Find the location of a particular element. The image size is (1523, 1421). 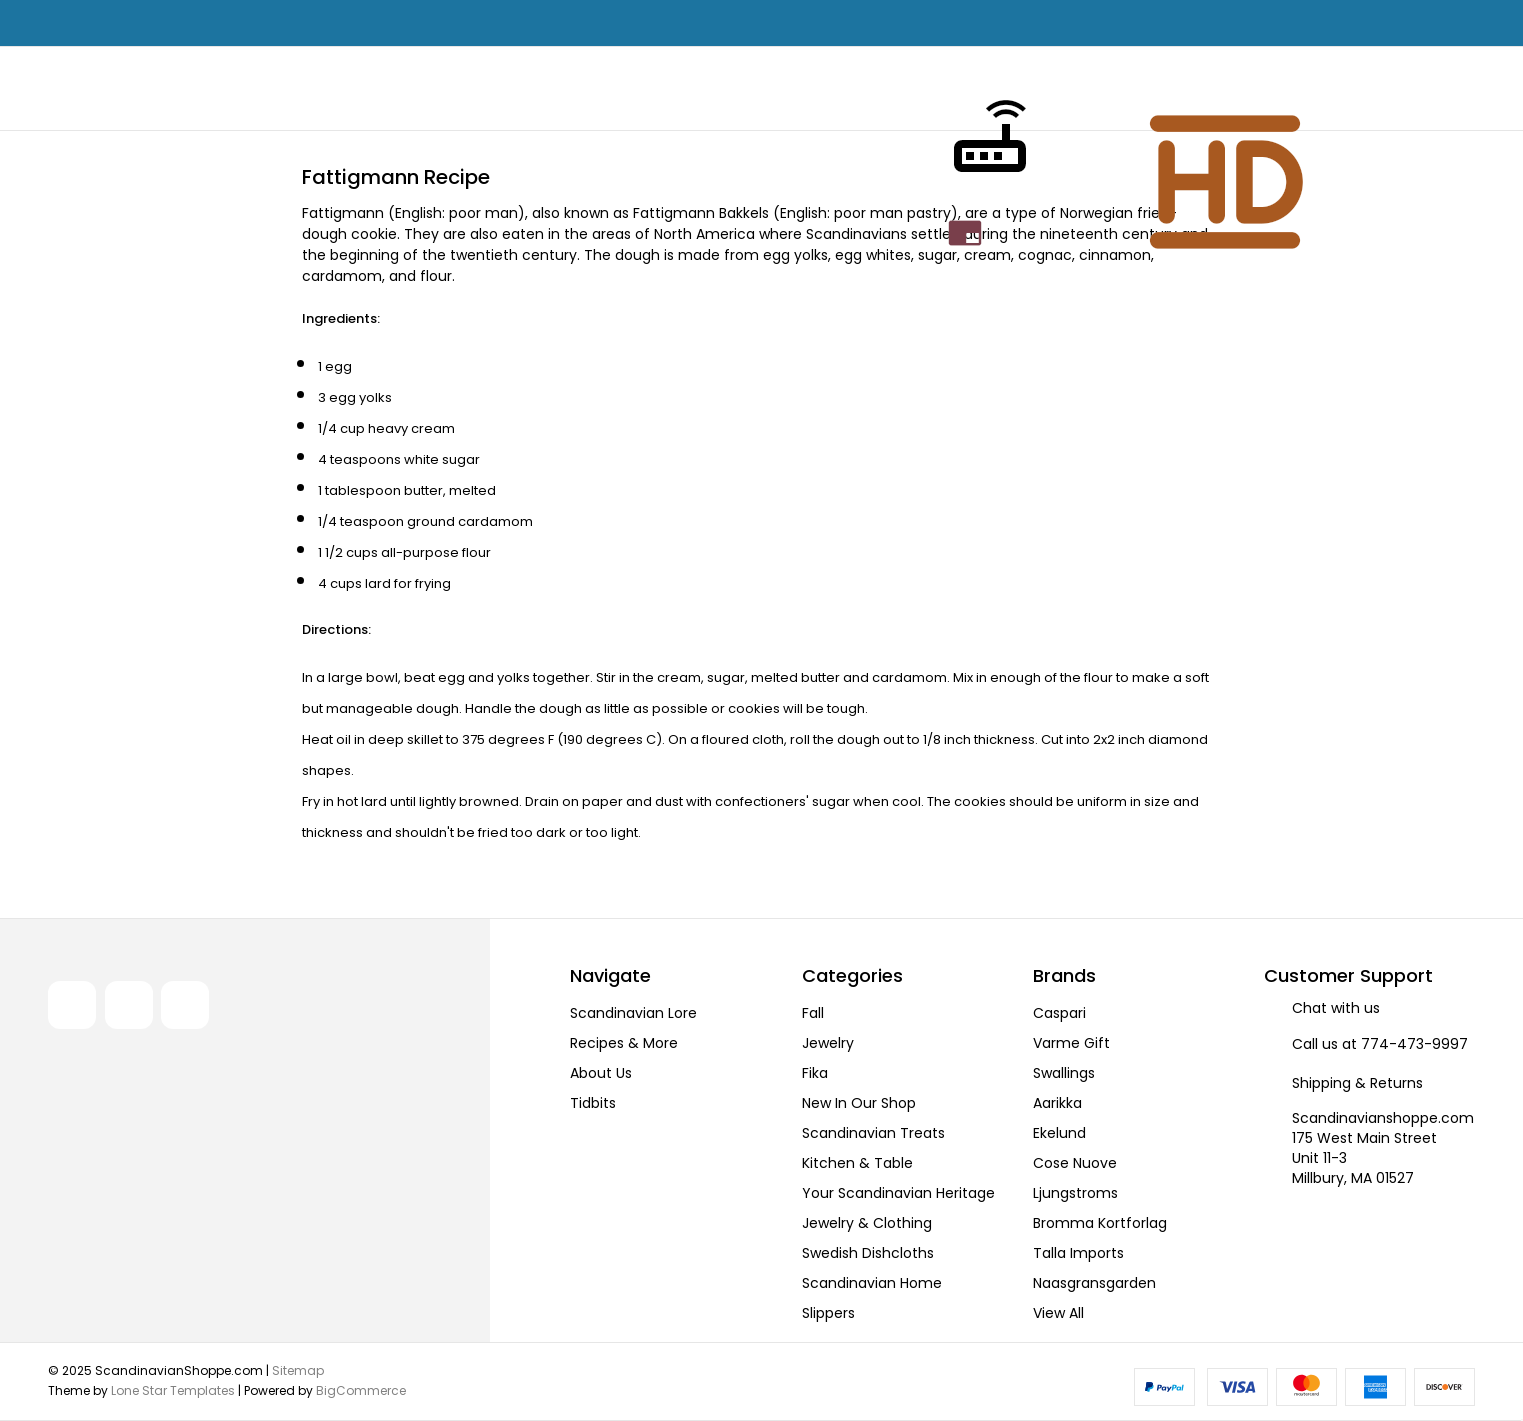

access router or network settings is located at coordinates (990, 136).